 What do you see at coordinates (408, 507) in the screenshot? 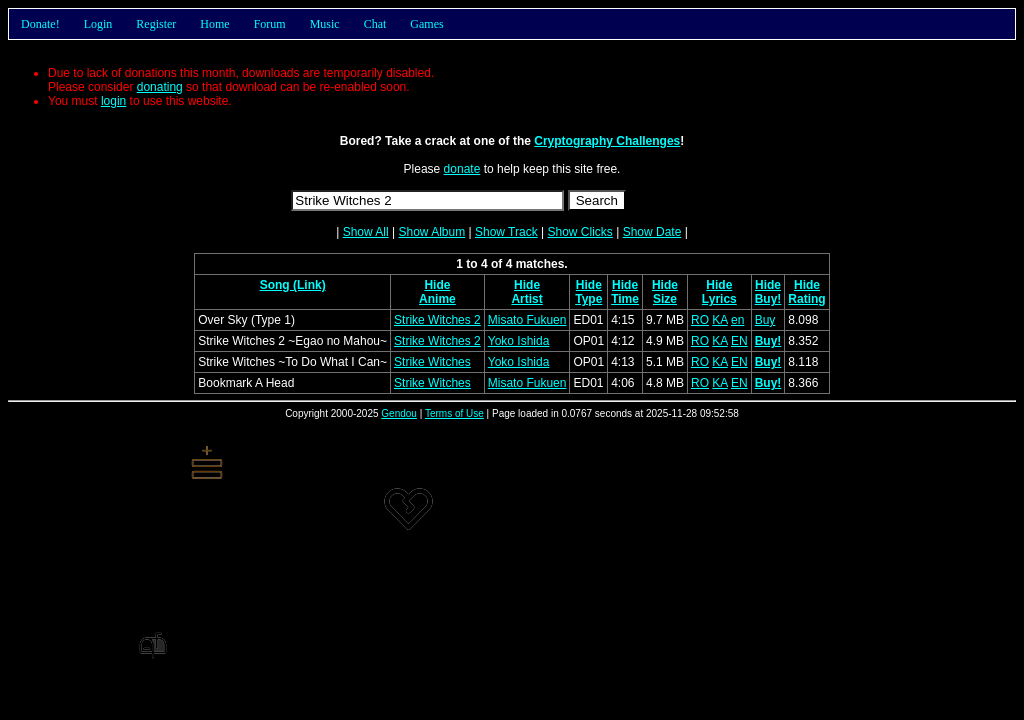
I see `unlike or remove from favorites` at bounding box center [408, 507].